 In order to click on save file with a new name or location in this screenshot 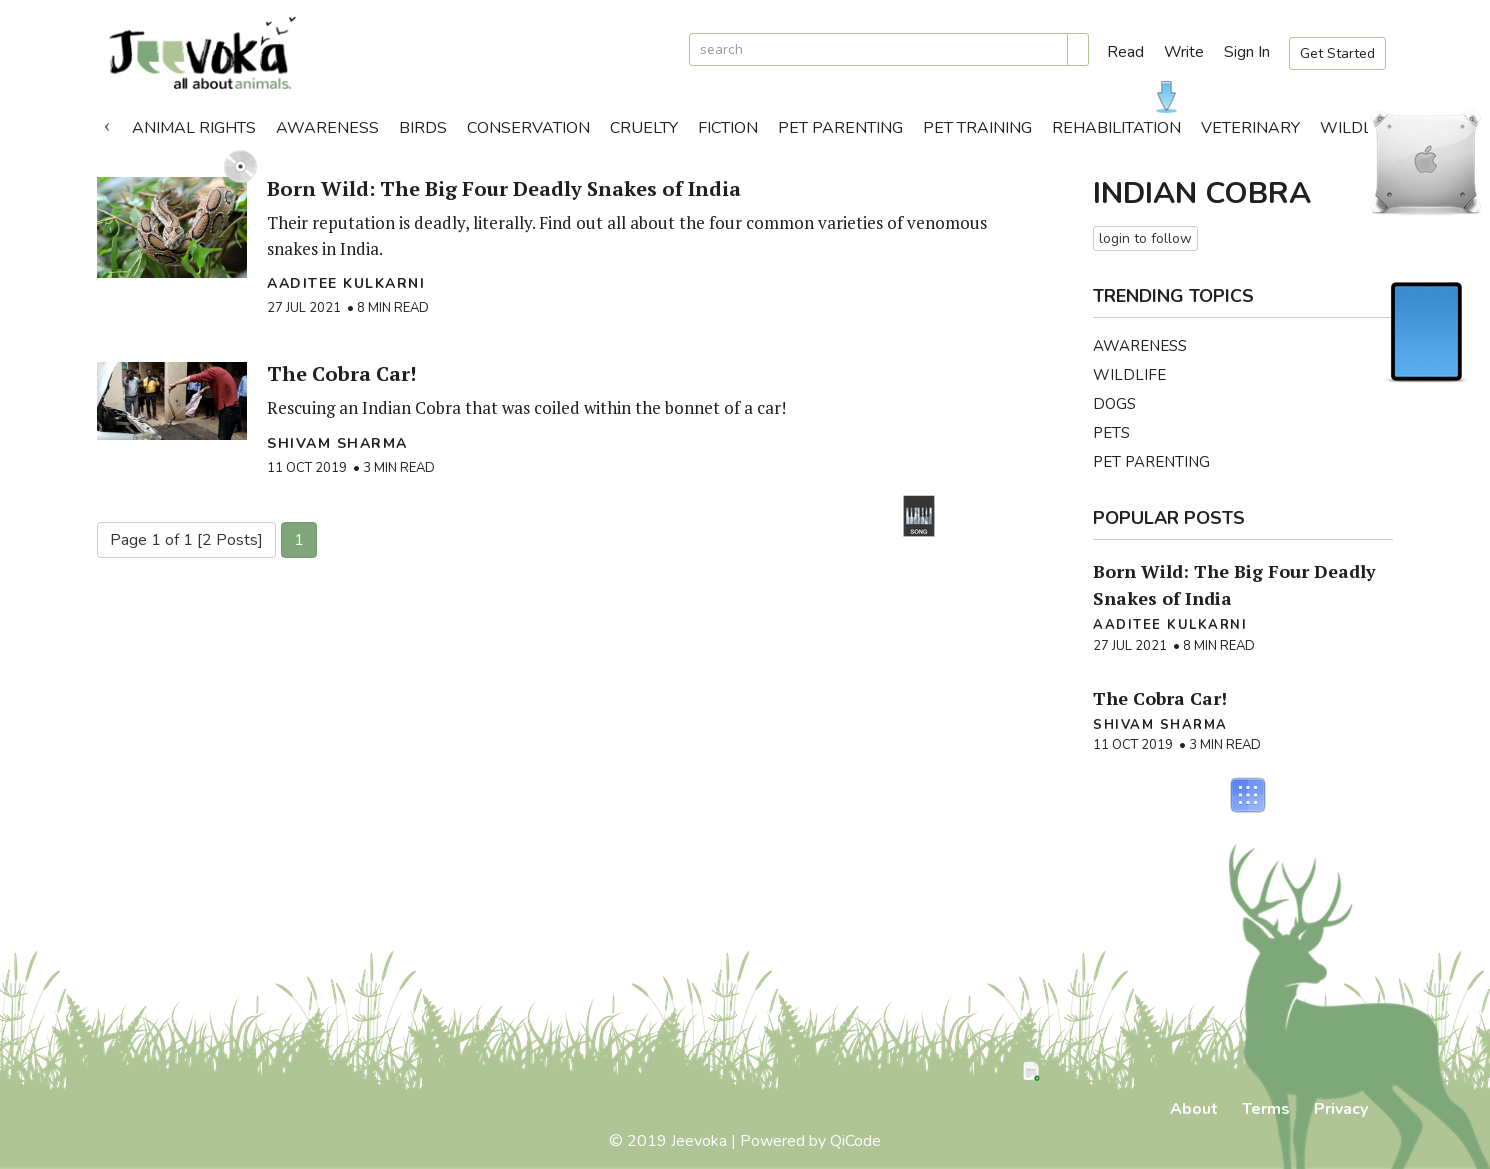, I will do `click(1166, 97)`.